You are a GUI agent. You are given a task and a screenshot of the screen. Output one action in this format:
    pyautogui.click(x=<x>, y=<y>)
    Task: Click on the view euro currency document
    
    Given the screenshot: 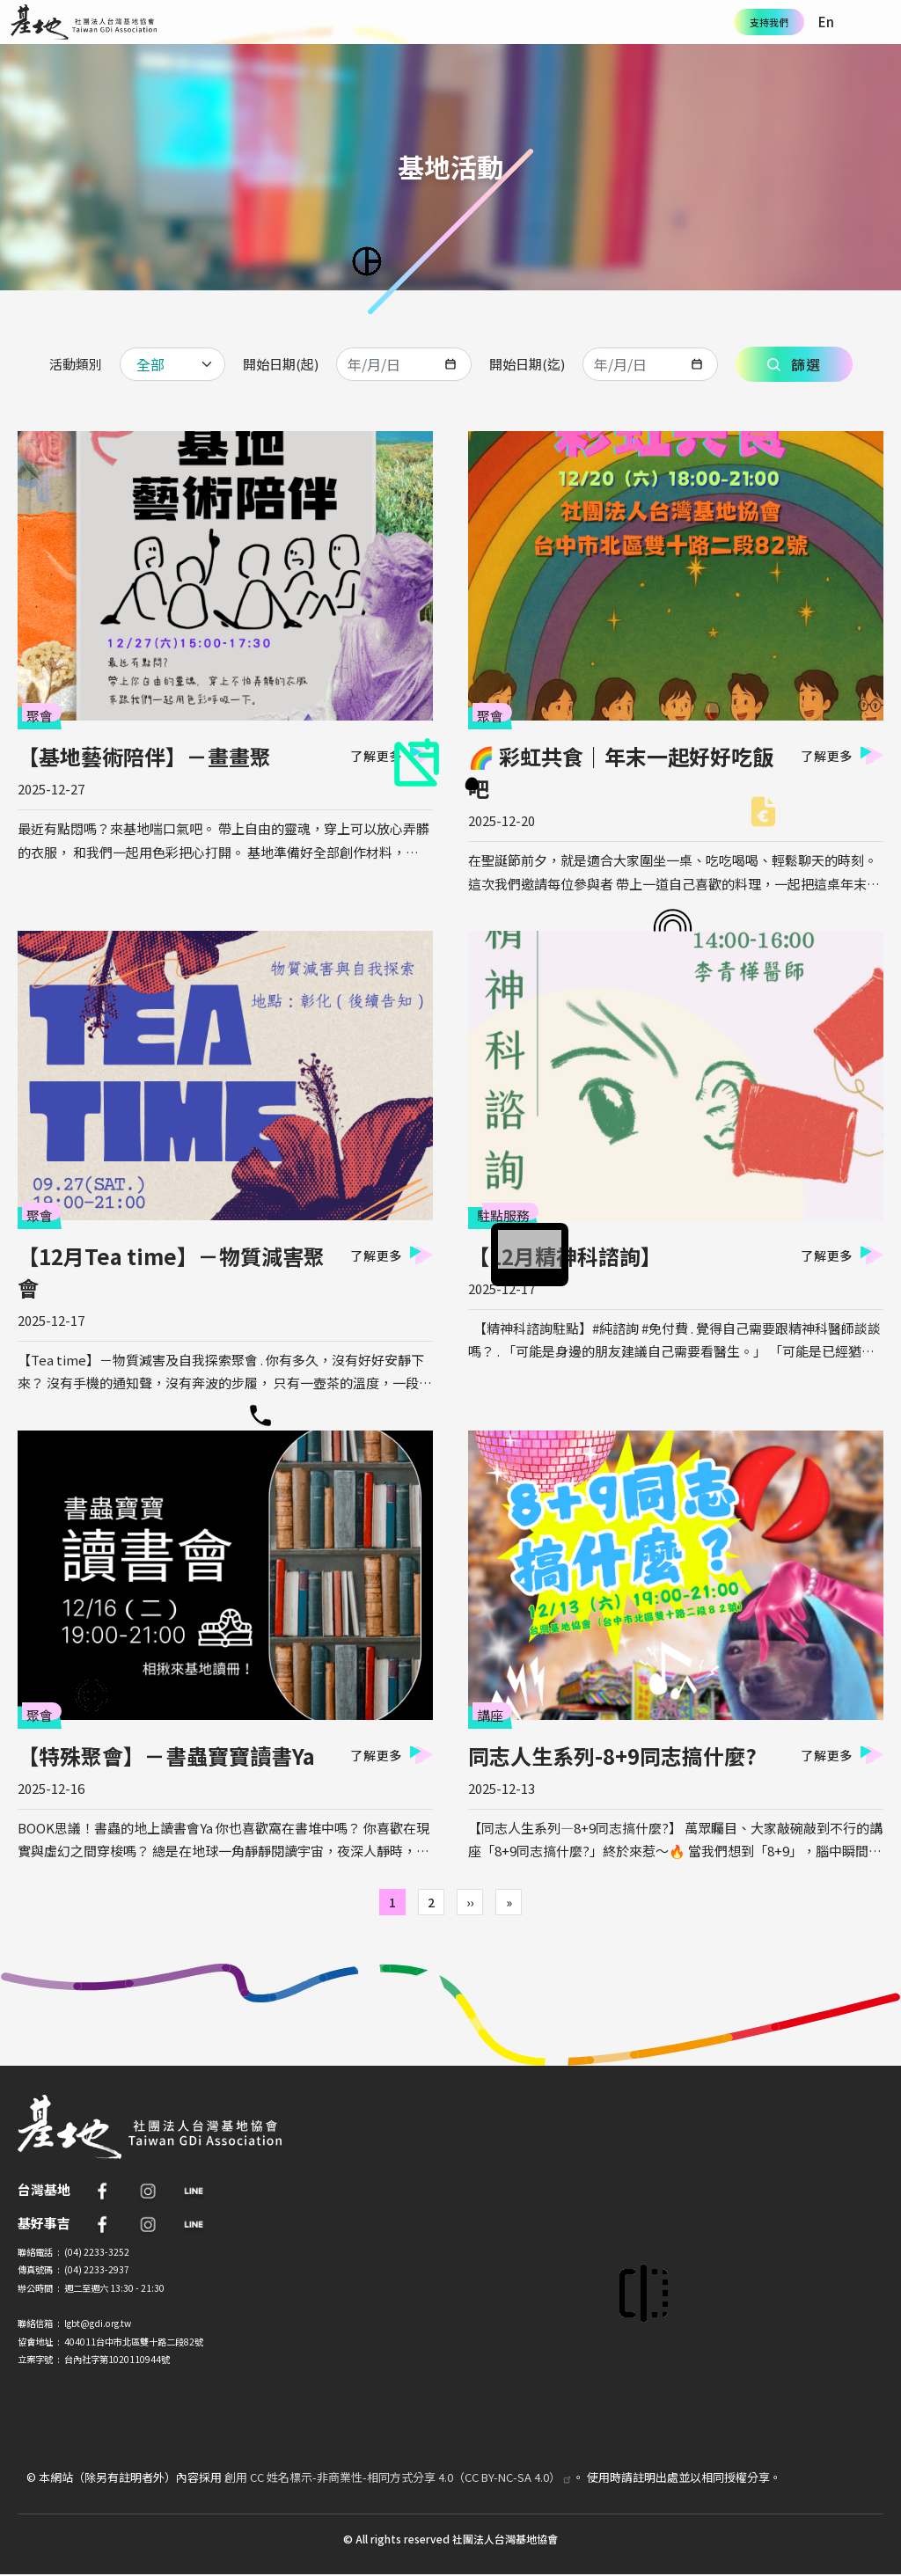 What is the action you would take?
    pyautogui.click(x=763, y=811)
    